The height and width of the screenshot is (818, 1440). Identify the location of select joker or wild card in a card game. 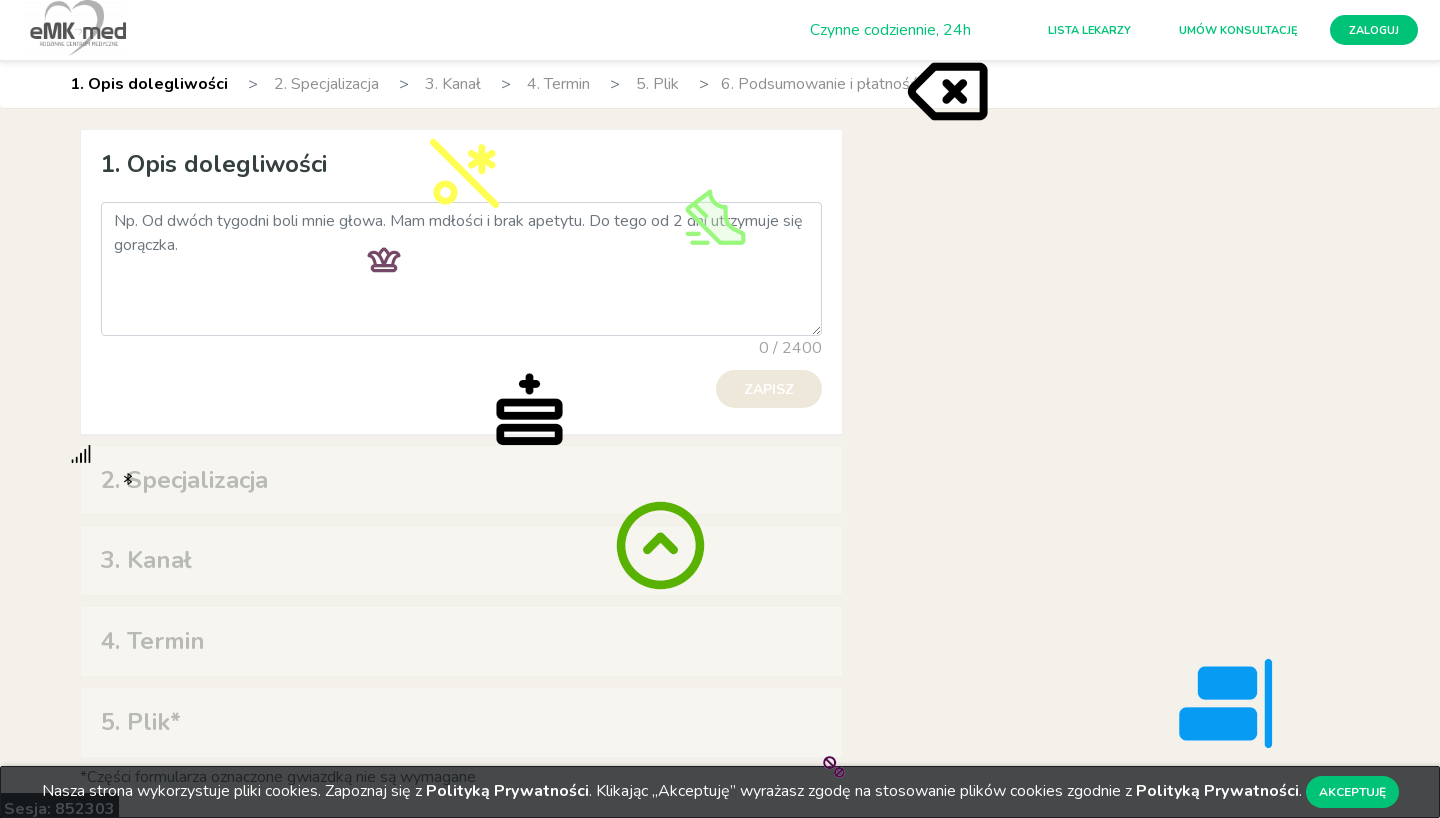
(384, 259).